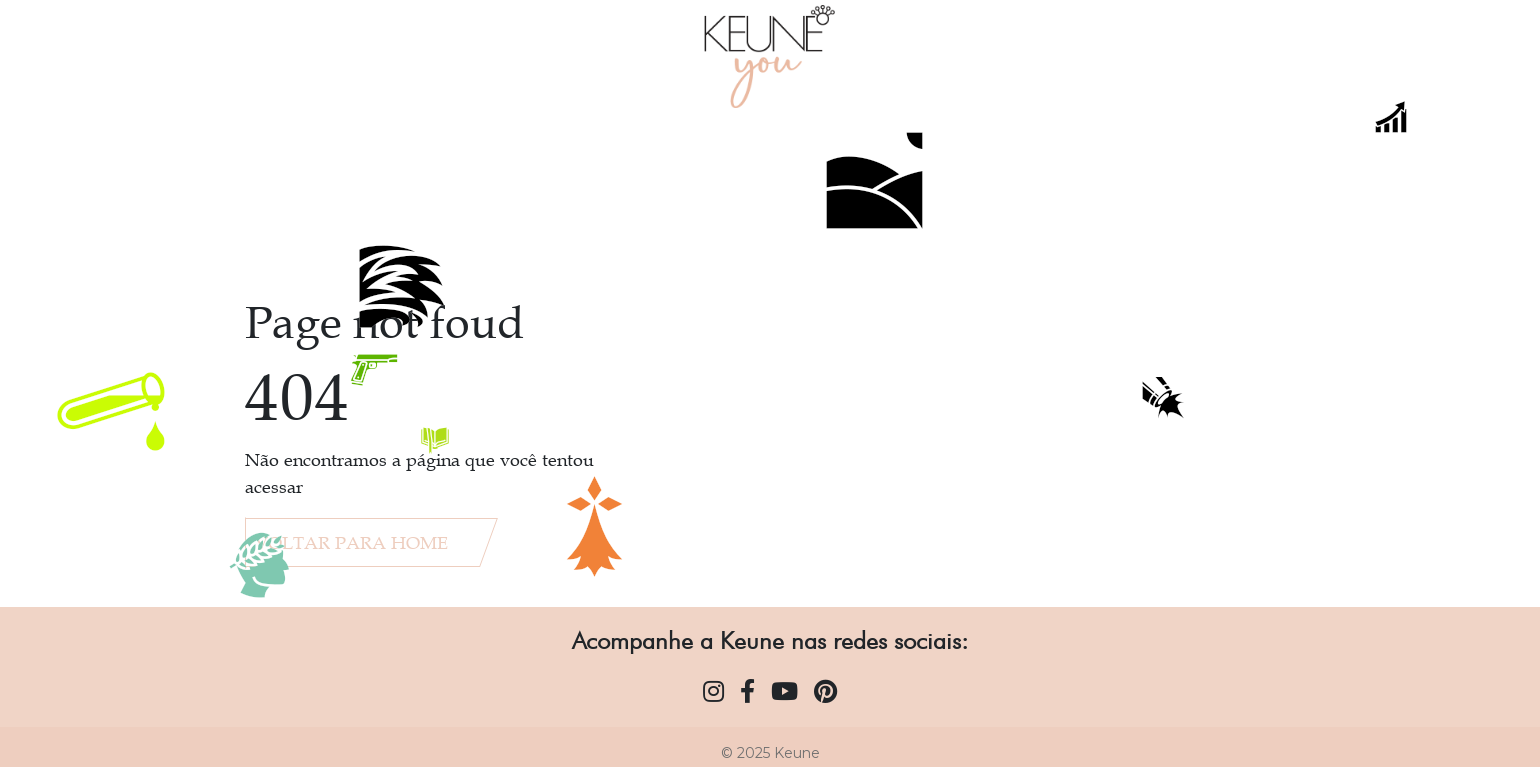  What do you see at coordinates (402, 285) in the screenshot?
I see `activate fire-based attack or ability` at bounding box center [402, 285].